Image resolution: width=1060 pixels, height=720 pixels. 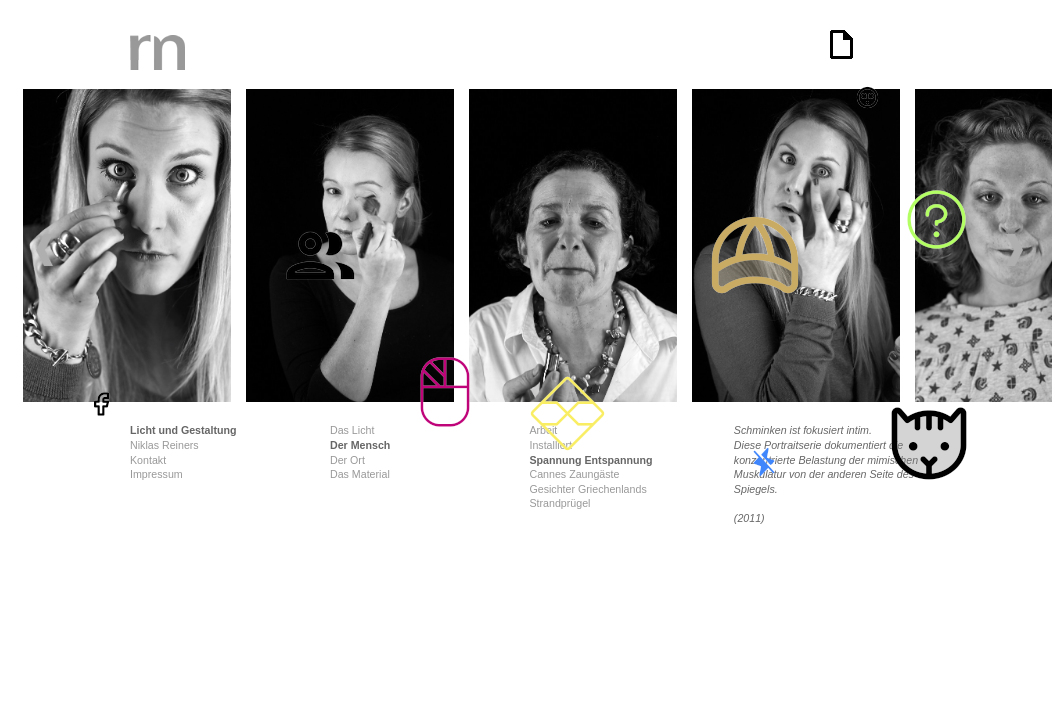 I want to click on view pet or animal-related content, so click(x=929, y=442).